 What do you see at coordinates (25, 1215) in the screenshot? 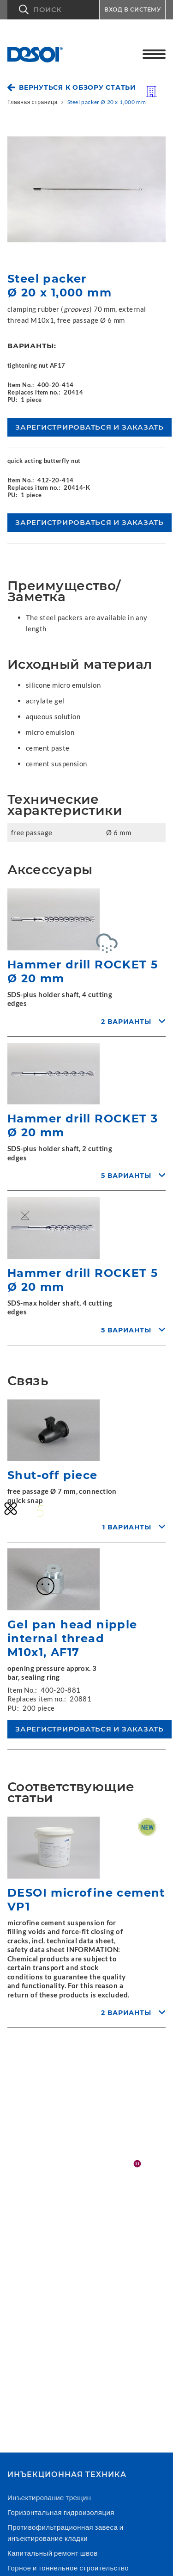
I see `indicates time running low or nearly expired` at bounding box center [25, 1215].